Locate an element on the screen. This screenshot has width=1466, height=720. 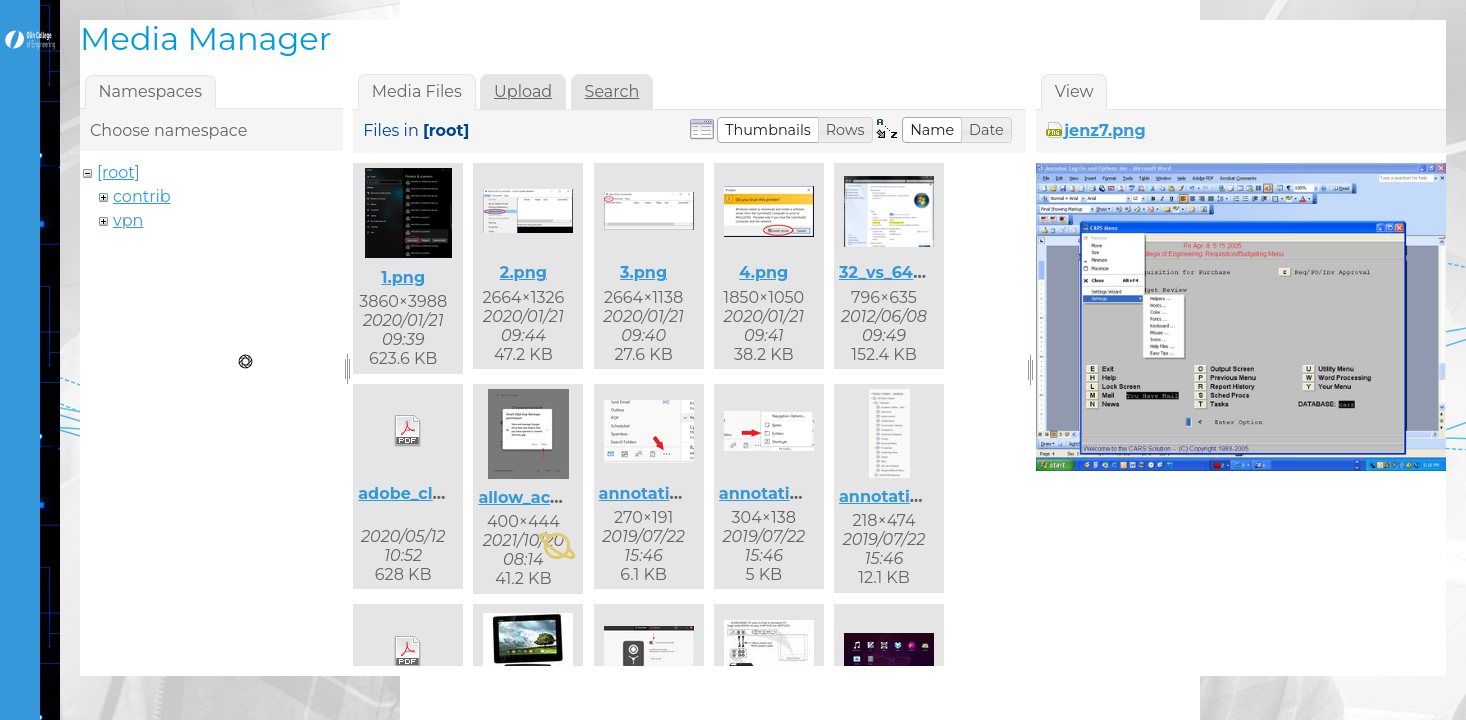
adjust camera aperture settings is located at coordinates (245, 361).